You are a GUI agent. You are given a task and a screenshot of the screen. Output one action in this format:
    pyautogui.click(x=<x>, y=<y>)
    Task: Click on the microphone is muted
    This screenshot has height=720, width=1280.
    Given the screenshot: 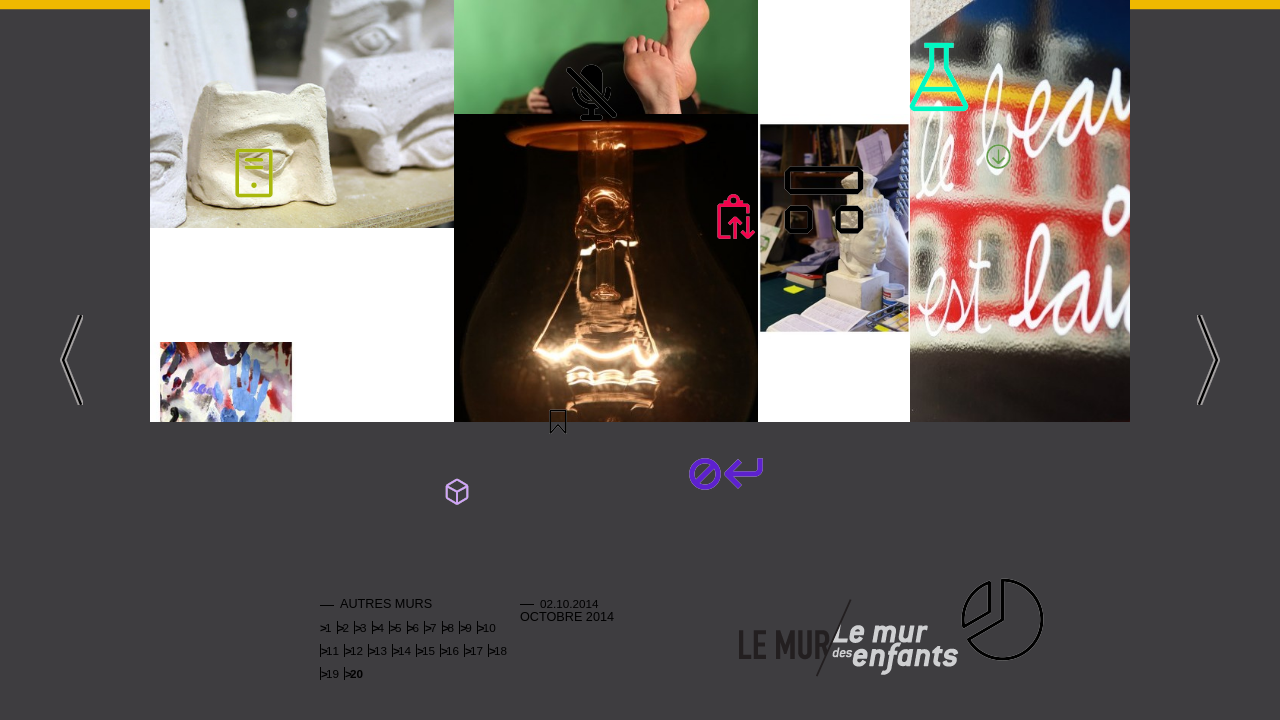 What is the action you would take?
    pyautogui.click(x=591, y=92)
    